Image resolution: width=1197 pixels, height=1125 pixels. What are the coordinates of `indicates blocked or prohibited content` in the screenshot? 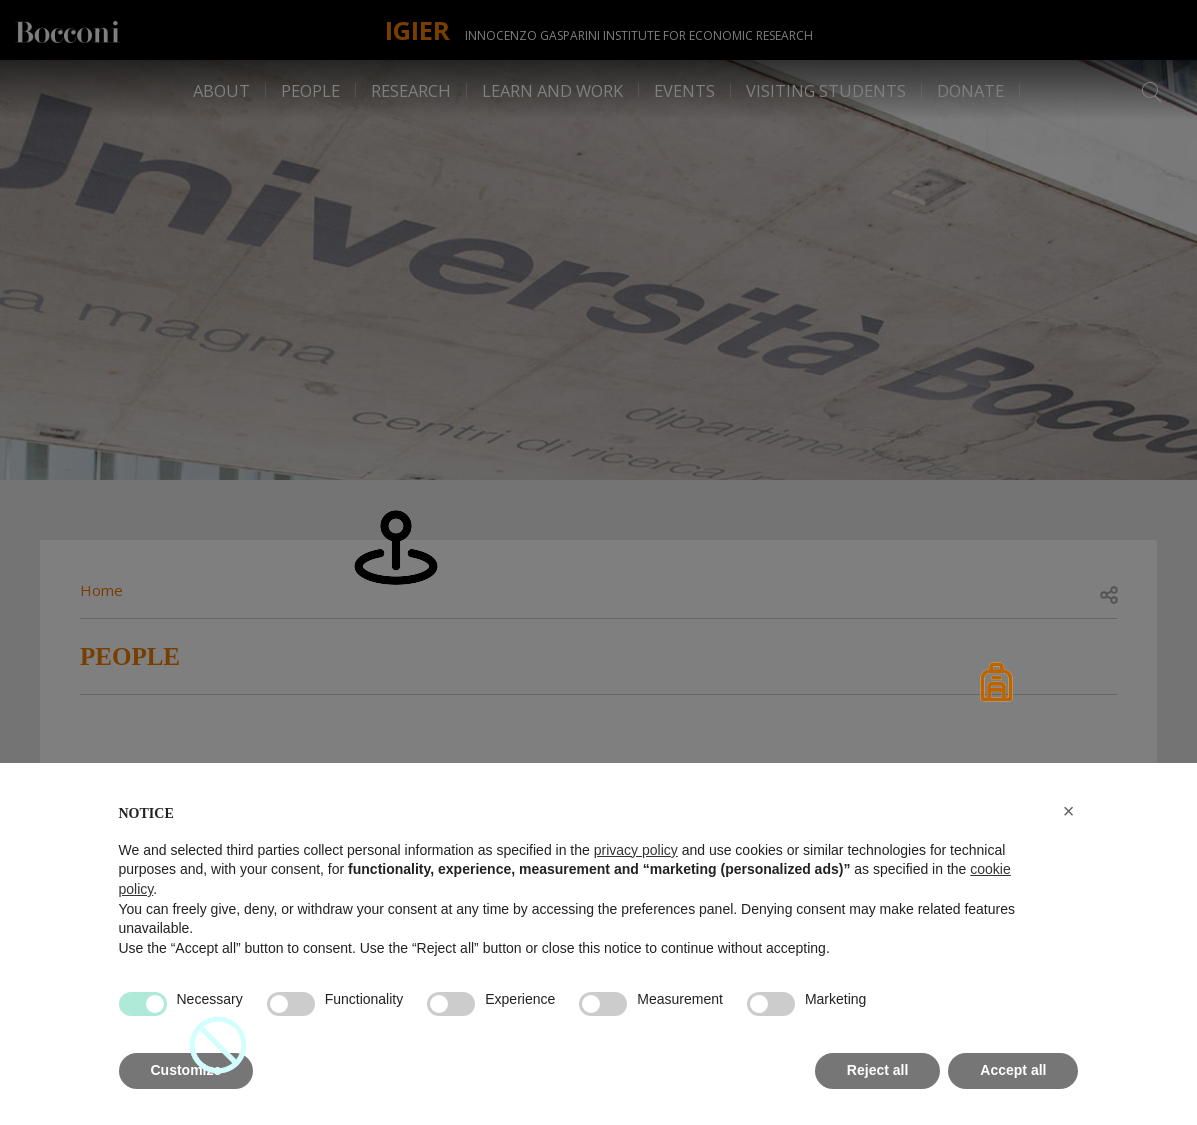 It's located at (218, 1045).